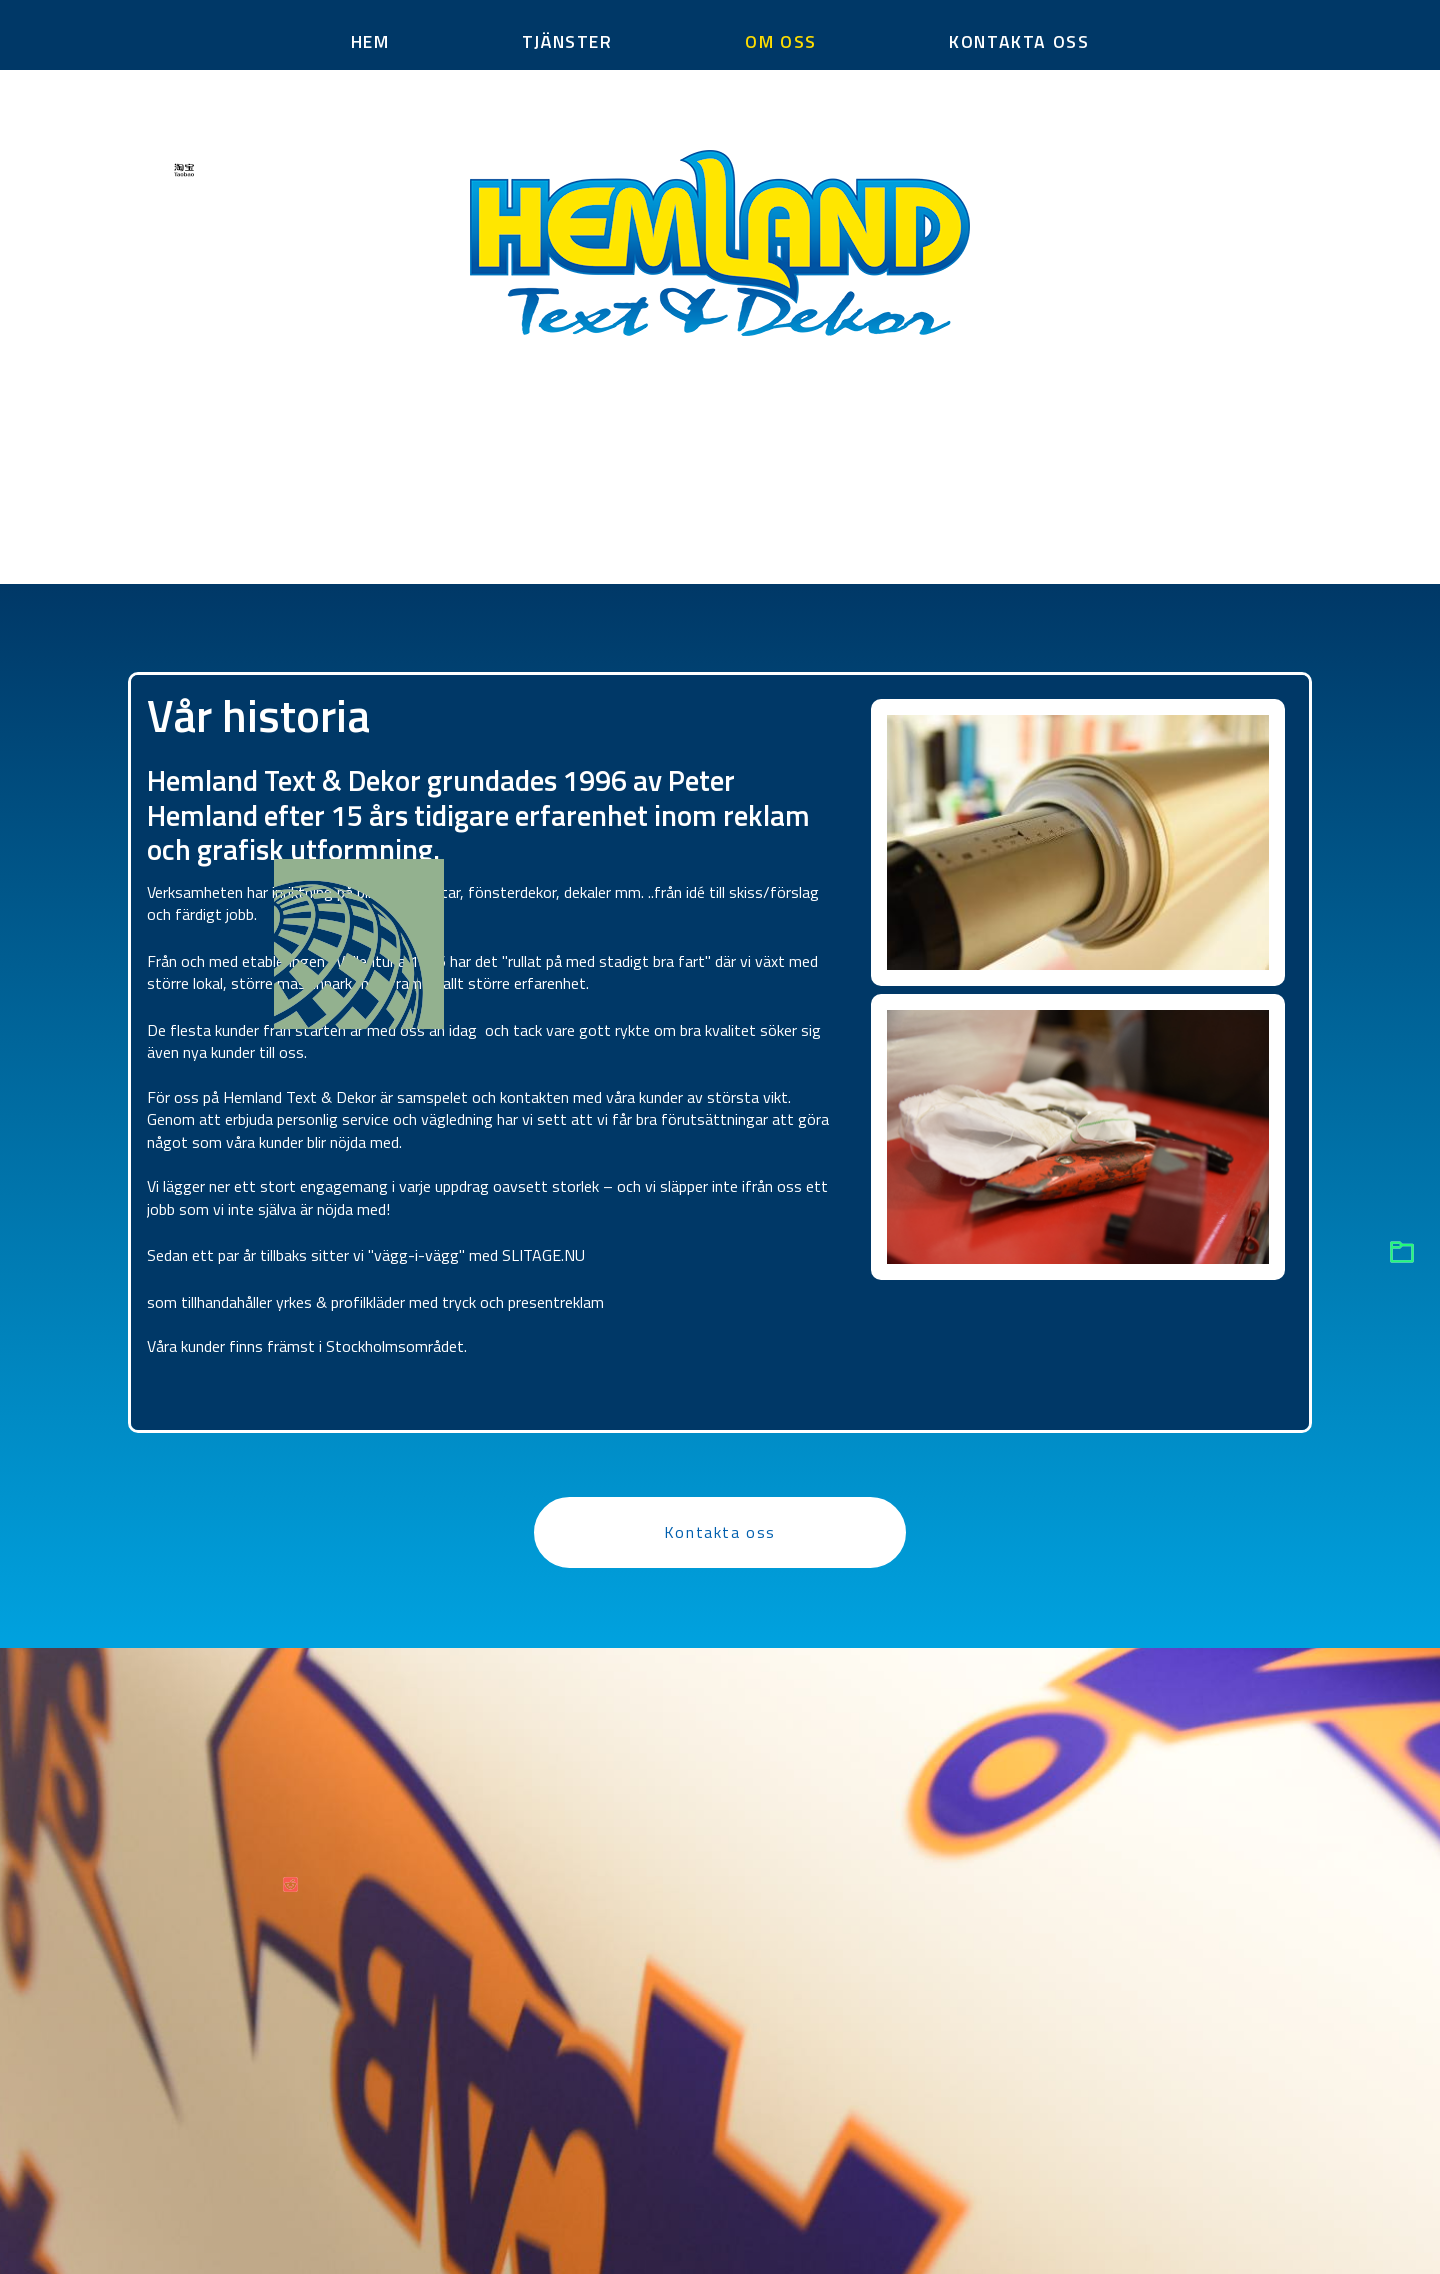 This screenshot has height=2274, width=1440. What do you see at coordinates (359, 944) in the screenshot?
I see `united airlines app or website` at bounding box center [359, 944].